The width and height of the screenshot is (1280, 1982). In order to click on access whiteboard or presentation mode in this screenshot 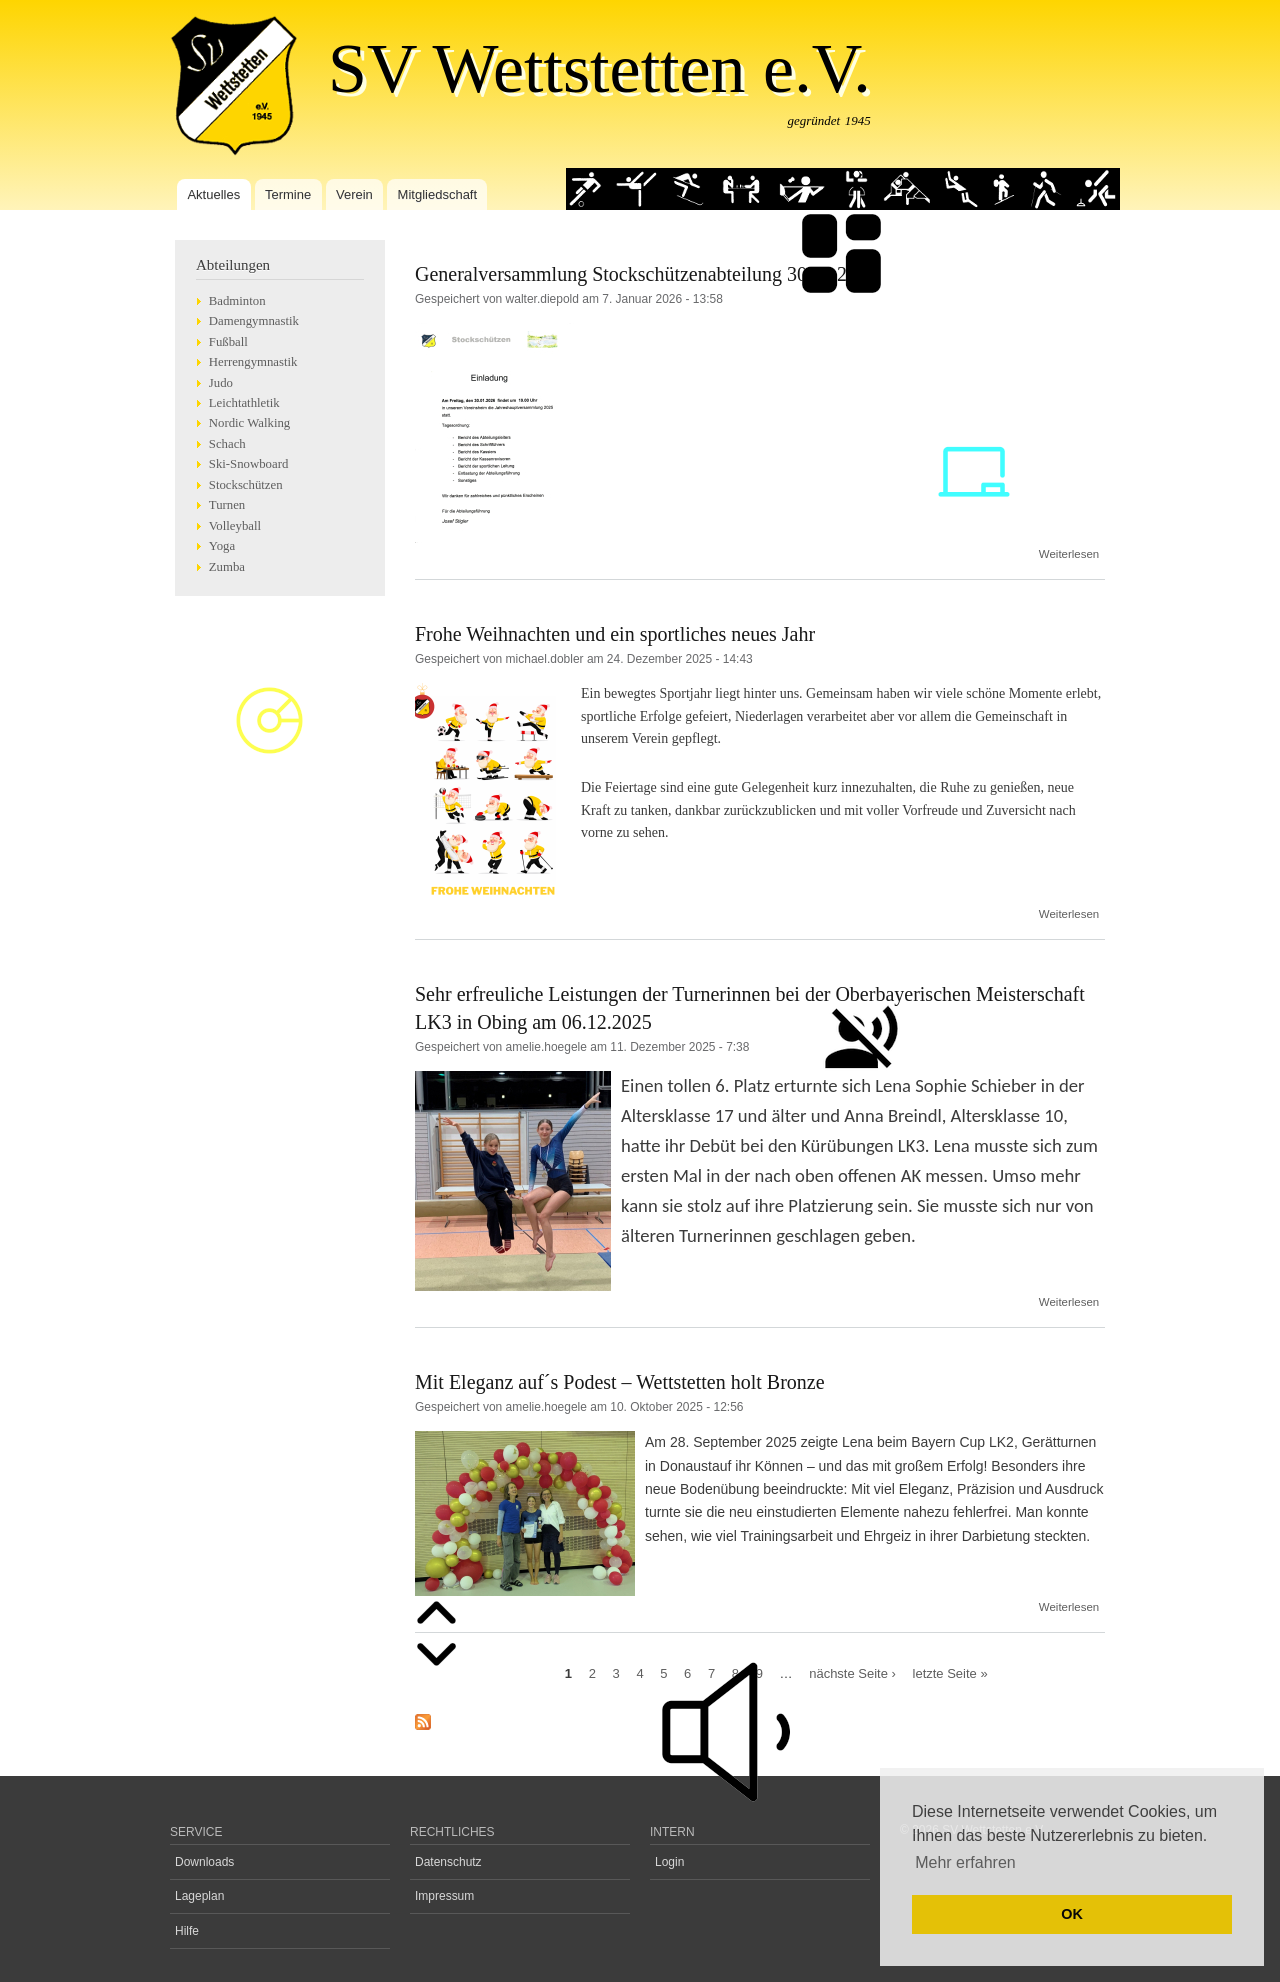, I will do `click(974, 473)`.